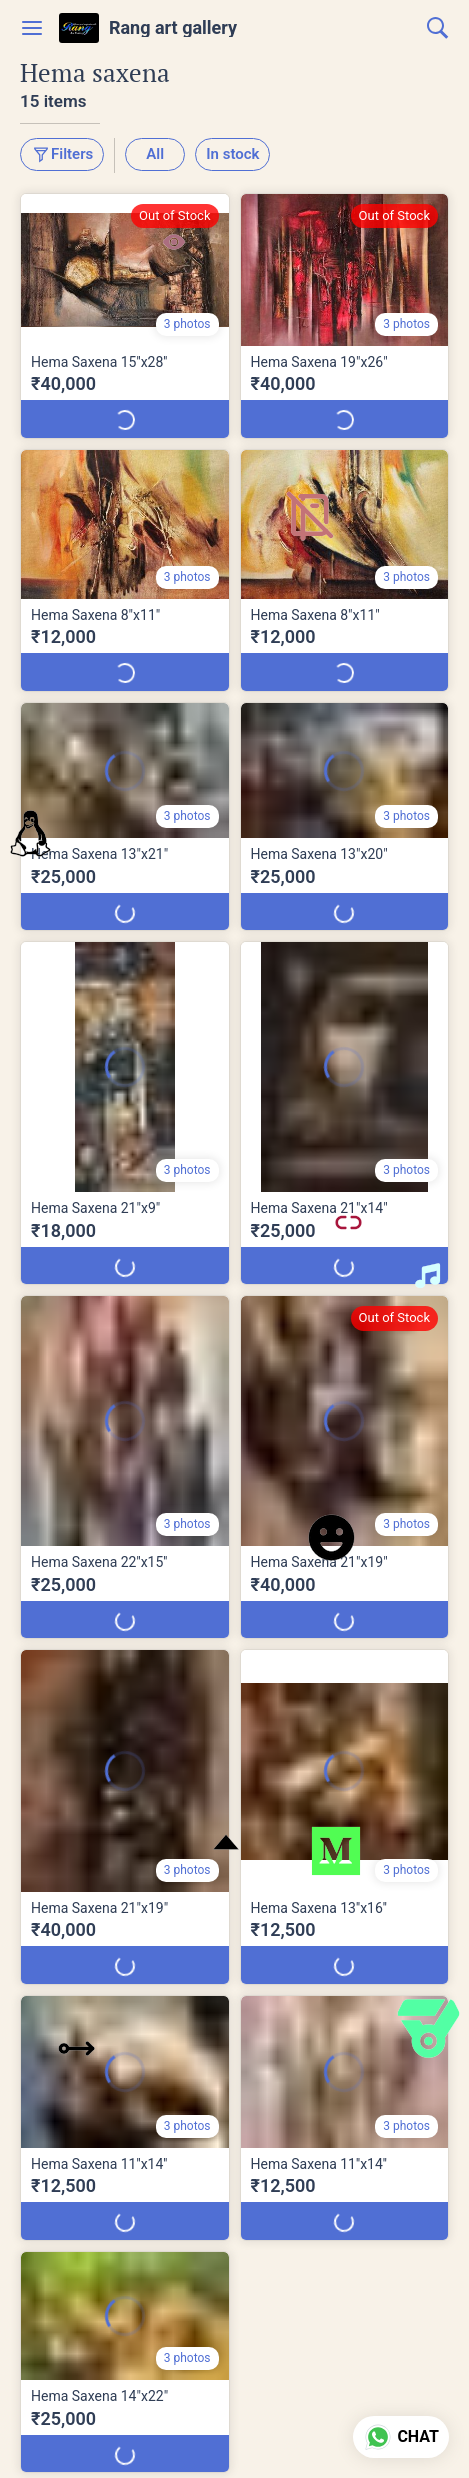 This screenshot has height=2478, width=469. What do you see at coordinates (428, 2028) in the screenshot?
I see `view achievements or awards` at bounding box center [428, 2028].